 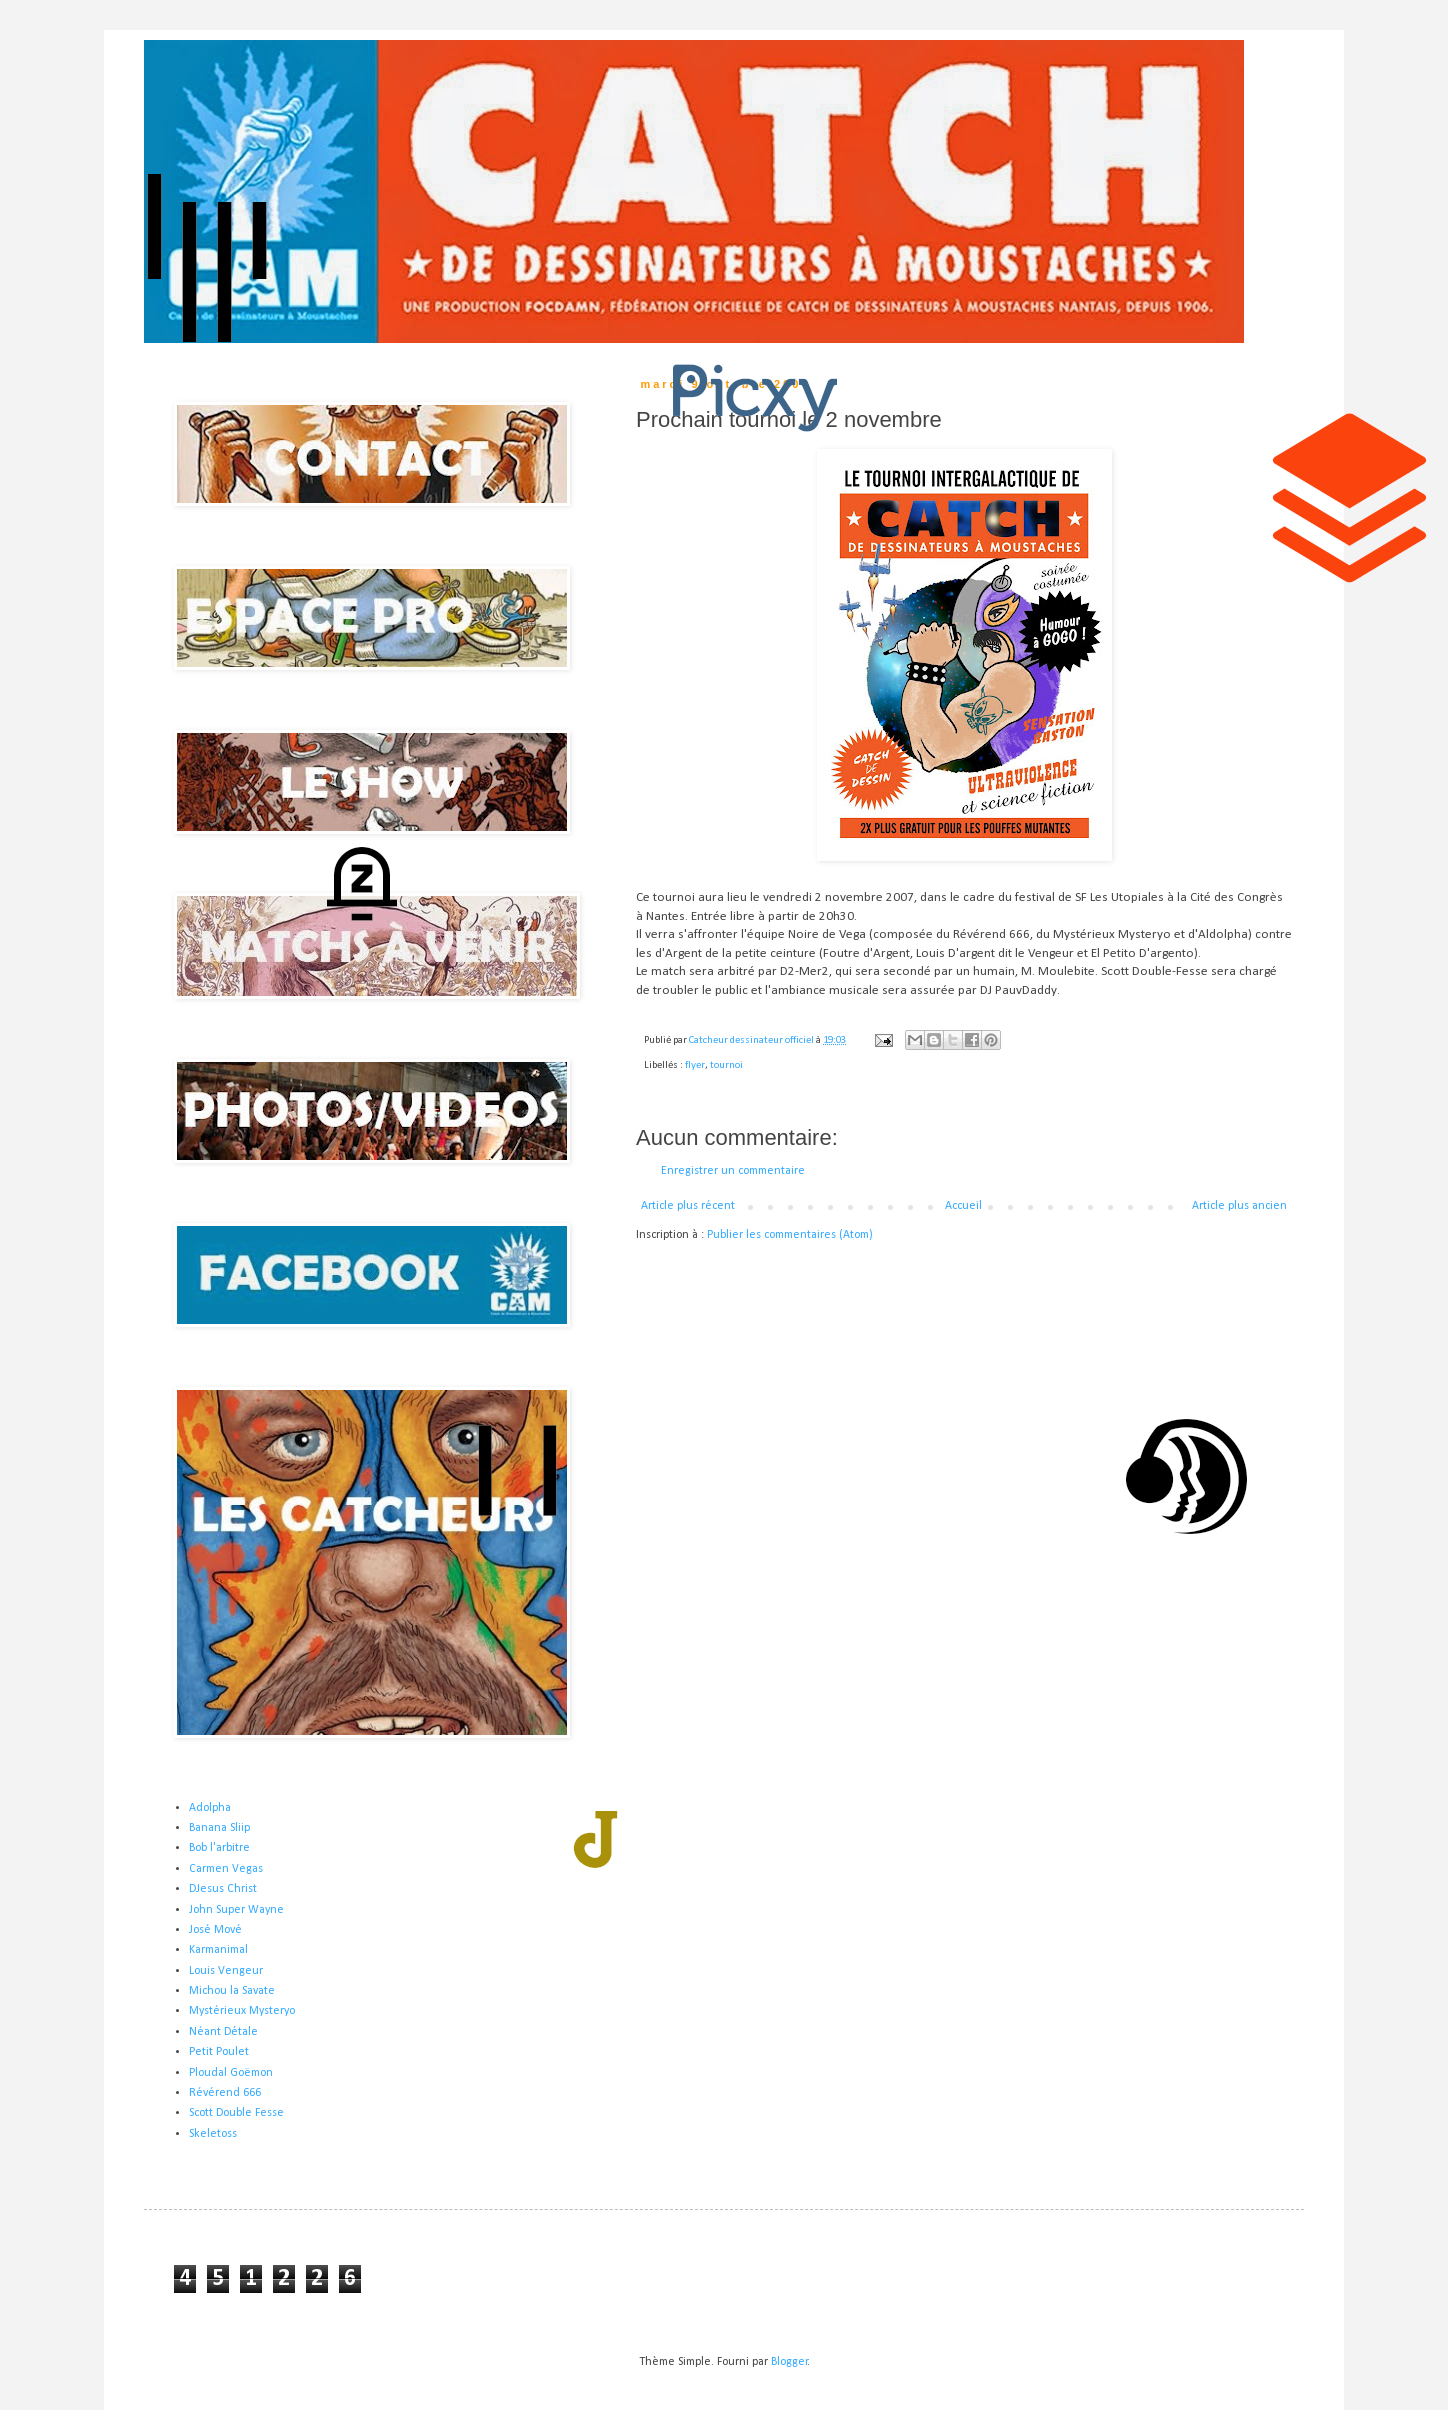 I want to click on open Joplin note-taking app, so click(x=595, y=1839).